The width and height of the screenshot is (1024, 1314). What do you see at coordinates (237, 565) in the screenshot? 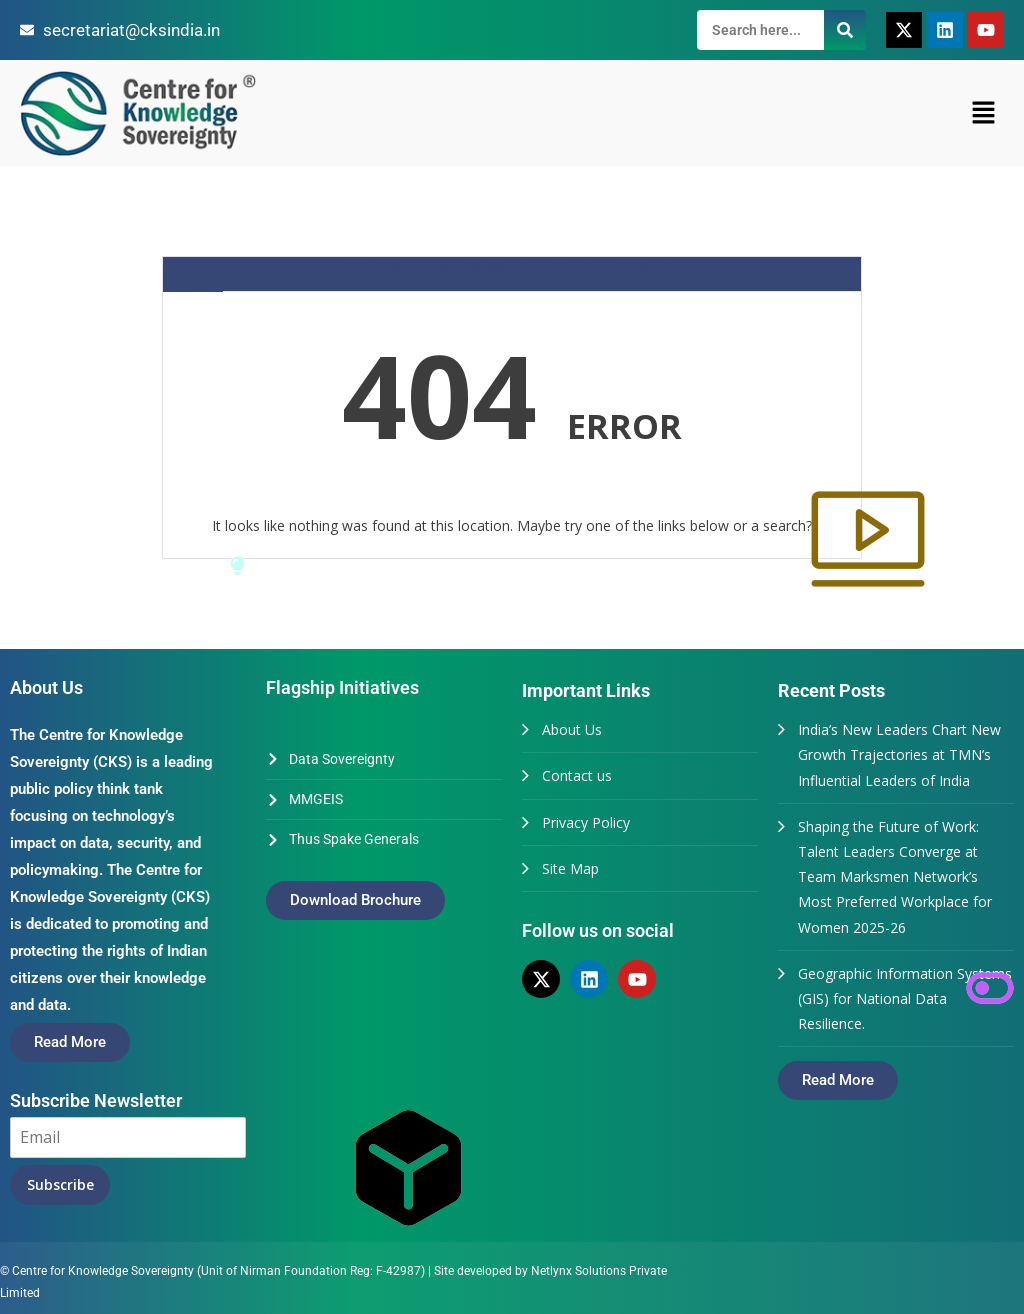
I see `access tips or helpful suggestions` at bounding box center [237, 565].